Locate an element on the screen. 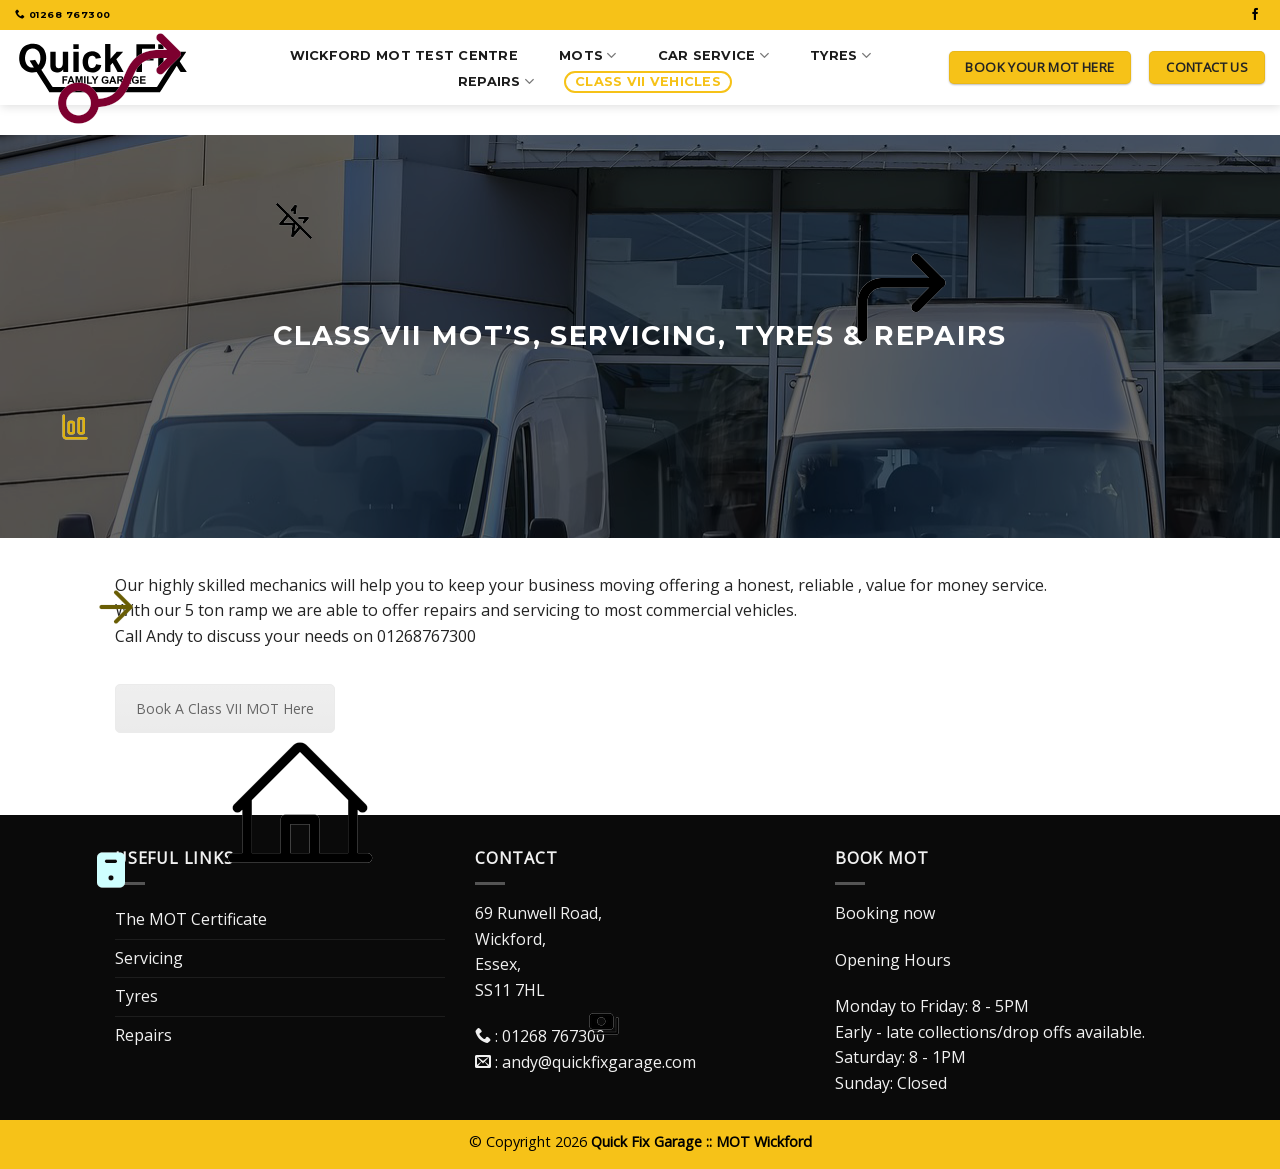 This screenshot has height=1169, width=1280. access mobile device settings is located at coordinates (111, 870).